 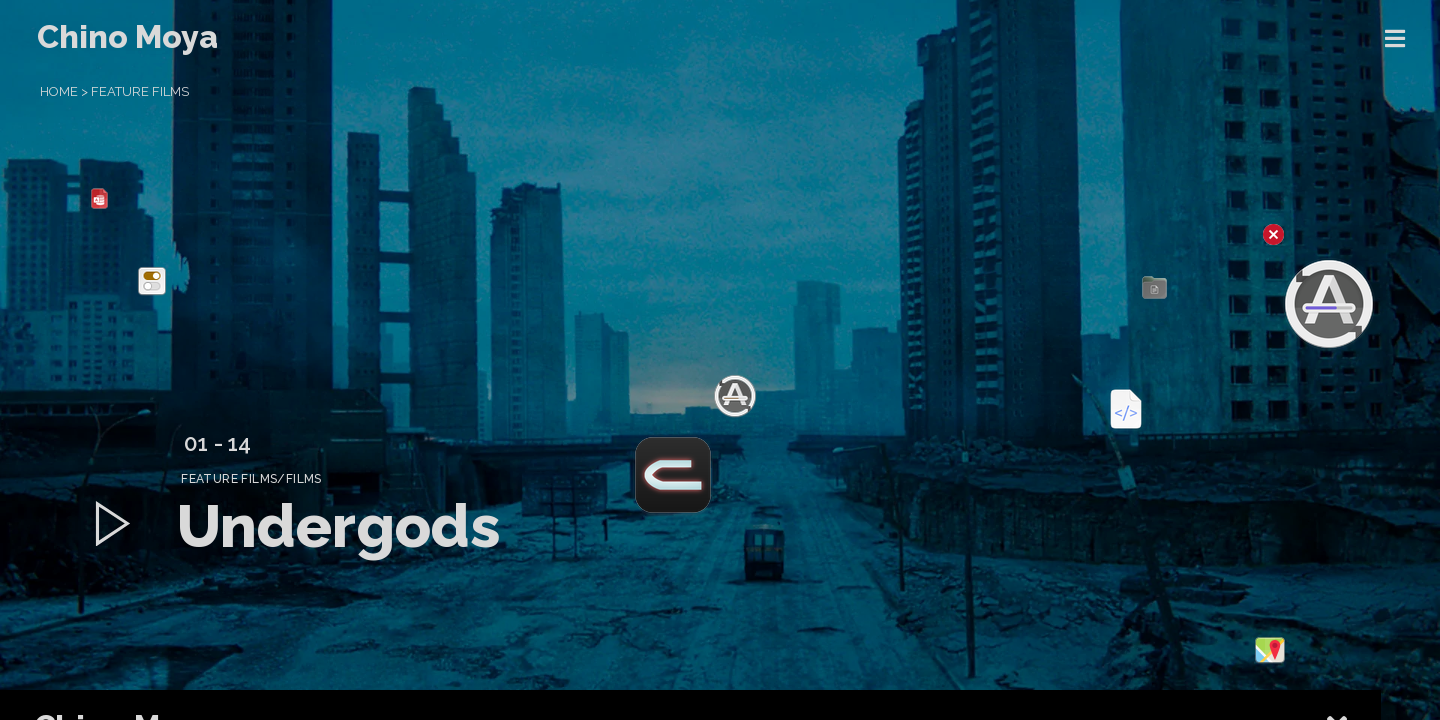 What do you see at coordinates (1154, 287) in the screenshot?
I see `open documents folder` at bounding box center [1154, 287].